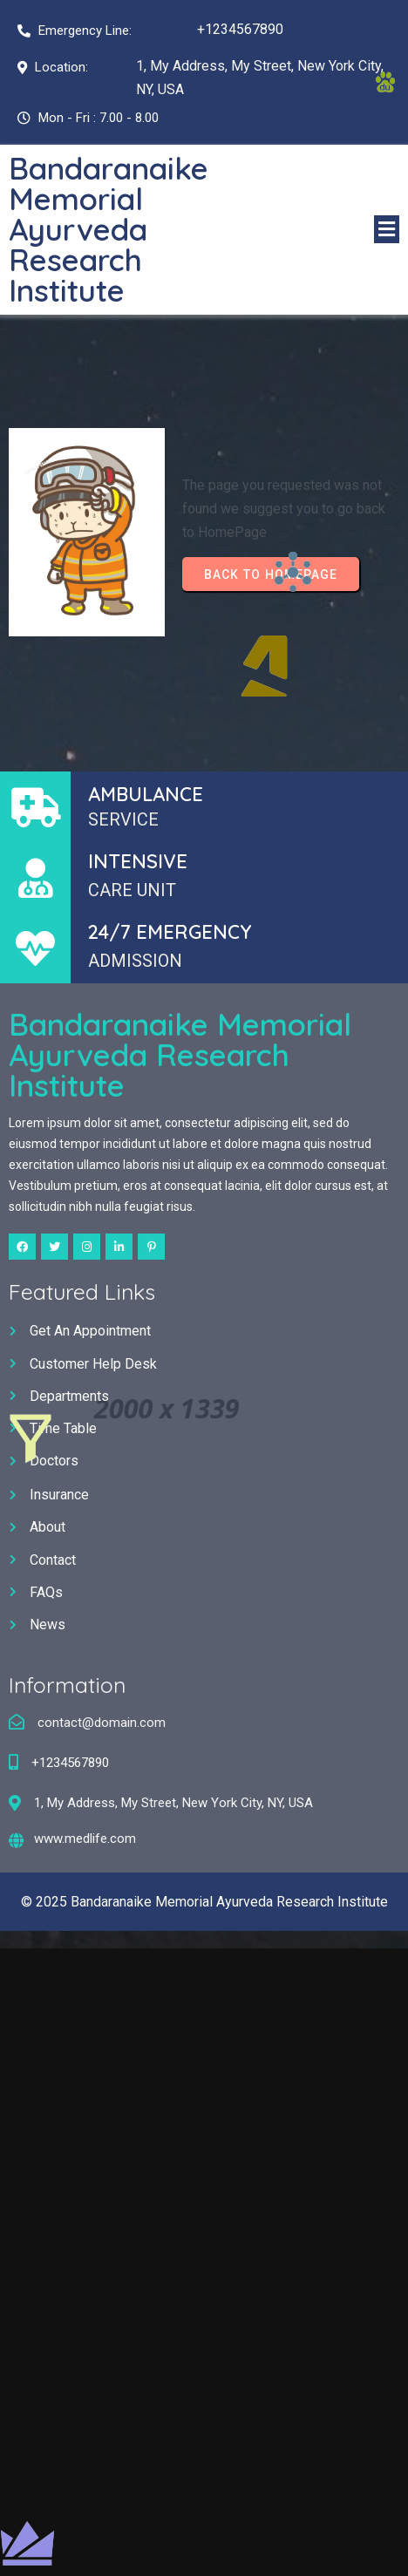 Image resolution: width=408 pixels, height=2576 pixels. What do you see at coordinates (385, 82) in the screenshot?
I see `open Baidu app` at bounding box center [385, 82].